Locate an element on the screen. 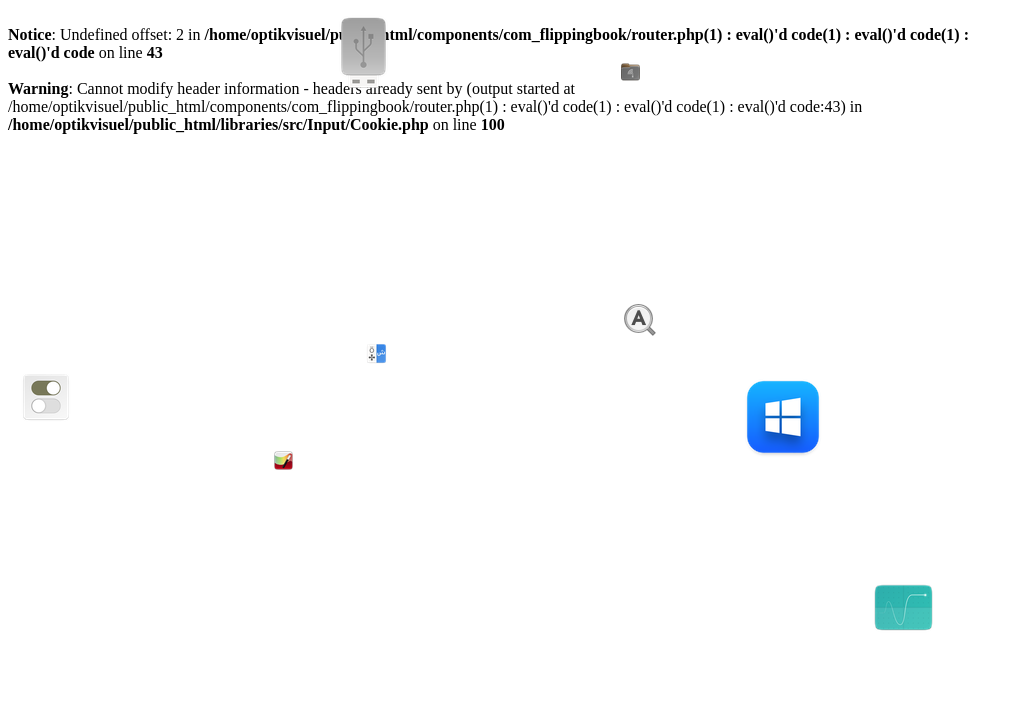  open gnome tweaks application is located at coordinates (46, 397).